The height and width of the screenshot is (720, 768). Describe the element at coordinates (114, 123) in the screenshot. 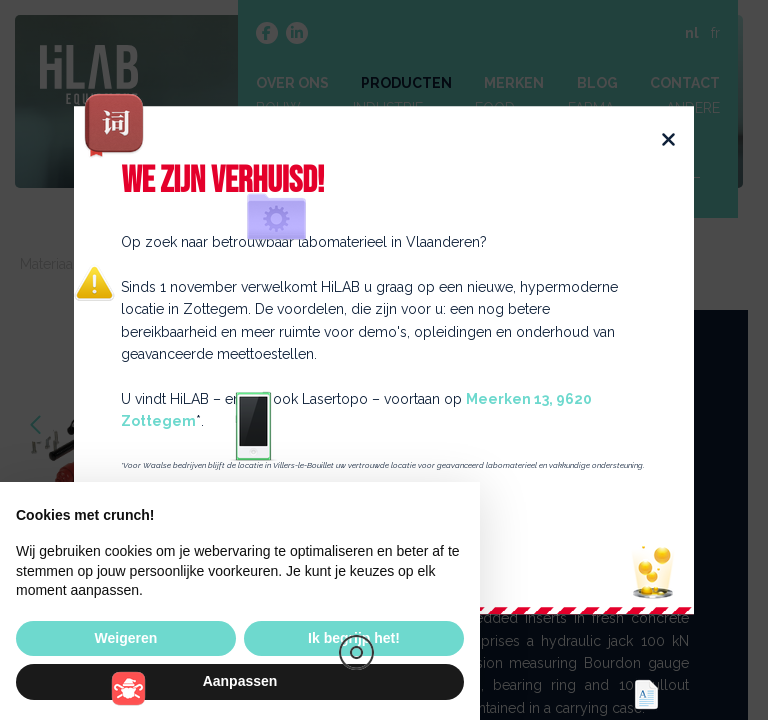

I see `open the dictionary app` at that location.